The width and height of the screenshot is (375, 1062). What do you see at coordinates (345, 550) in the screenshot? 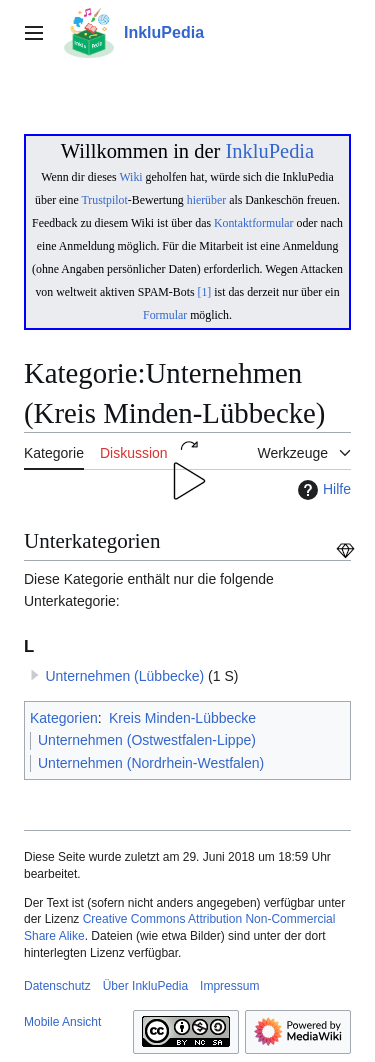
I see `open Sketch design application` at bounding box center [345, 550].